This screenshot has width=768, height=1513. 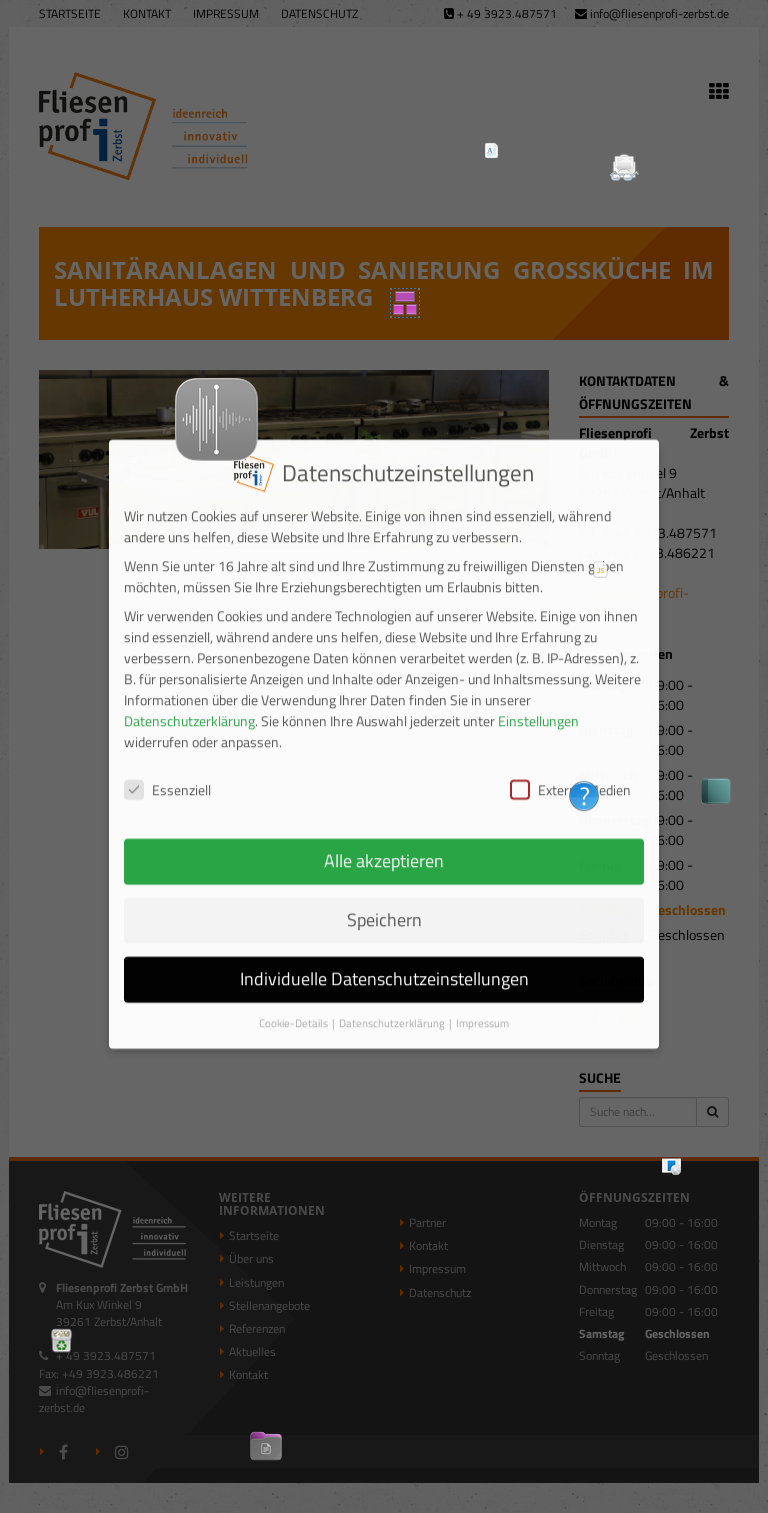 I want to click on indicates the trash bin contains deleted items, so click(x=61, y=1340).